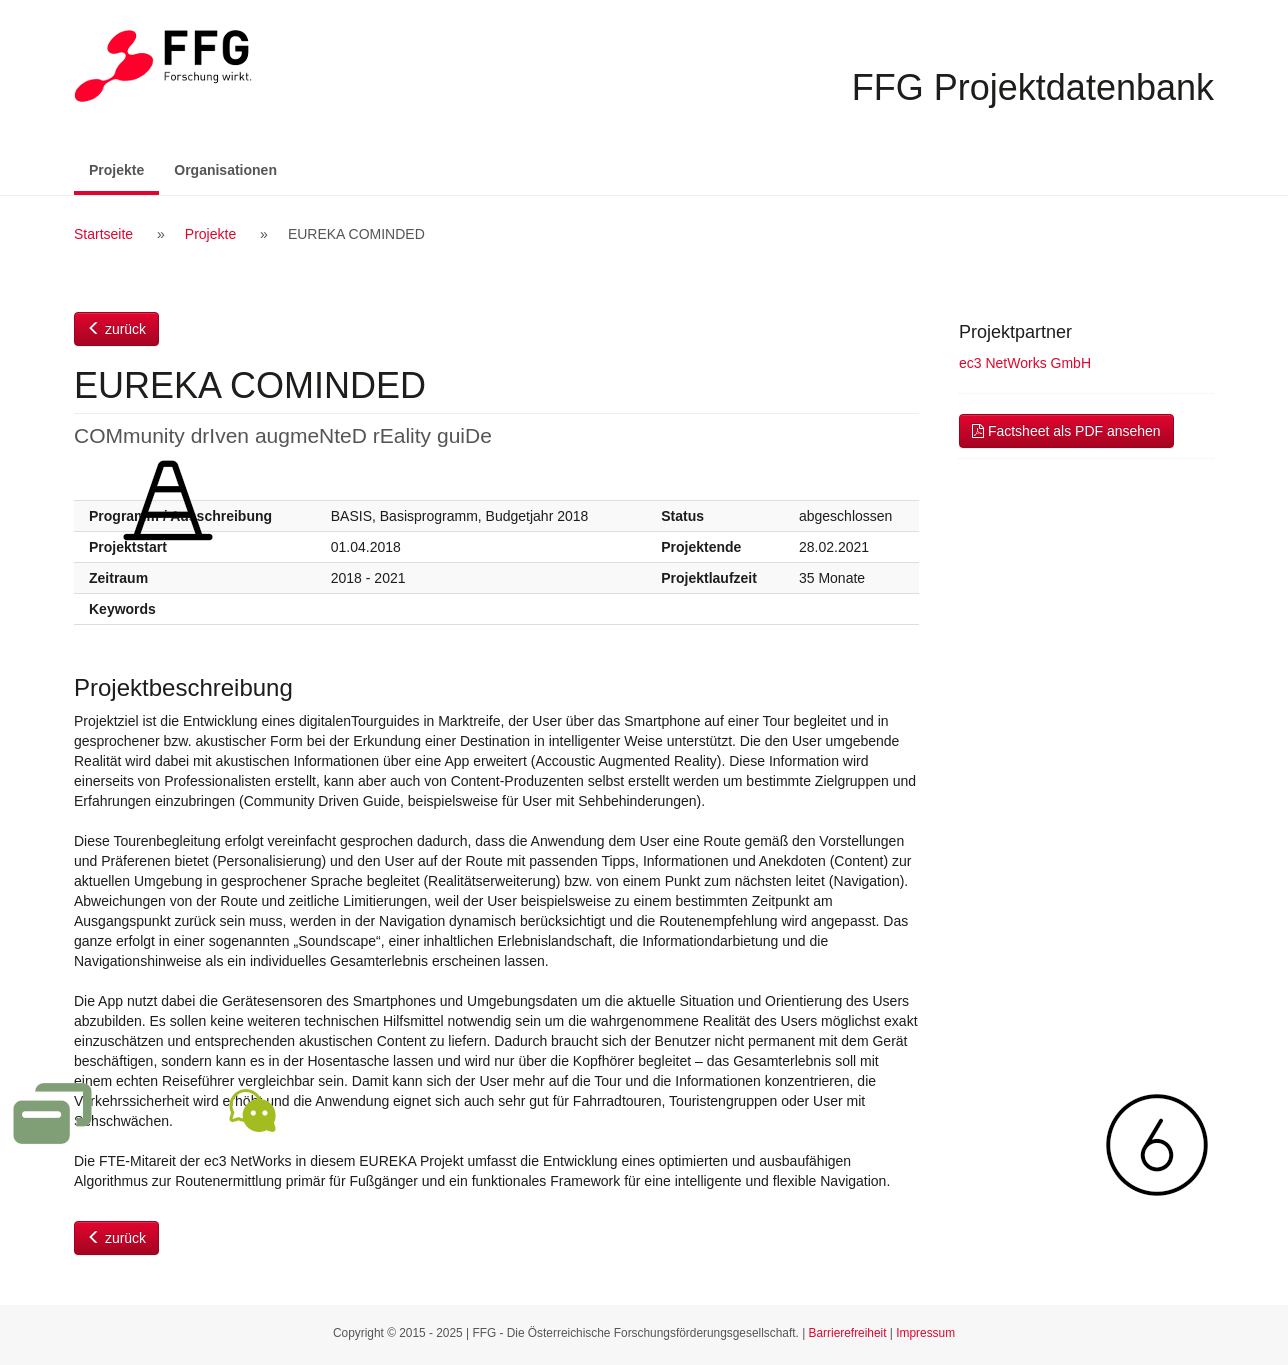 The width and height of the screenshot is (1288, 1365). Describe the element at coordinates (252, 1110) in the screenshot. I see `open wechat messaging app` at that location.